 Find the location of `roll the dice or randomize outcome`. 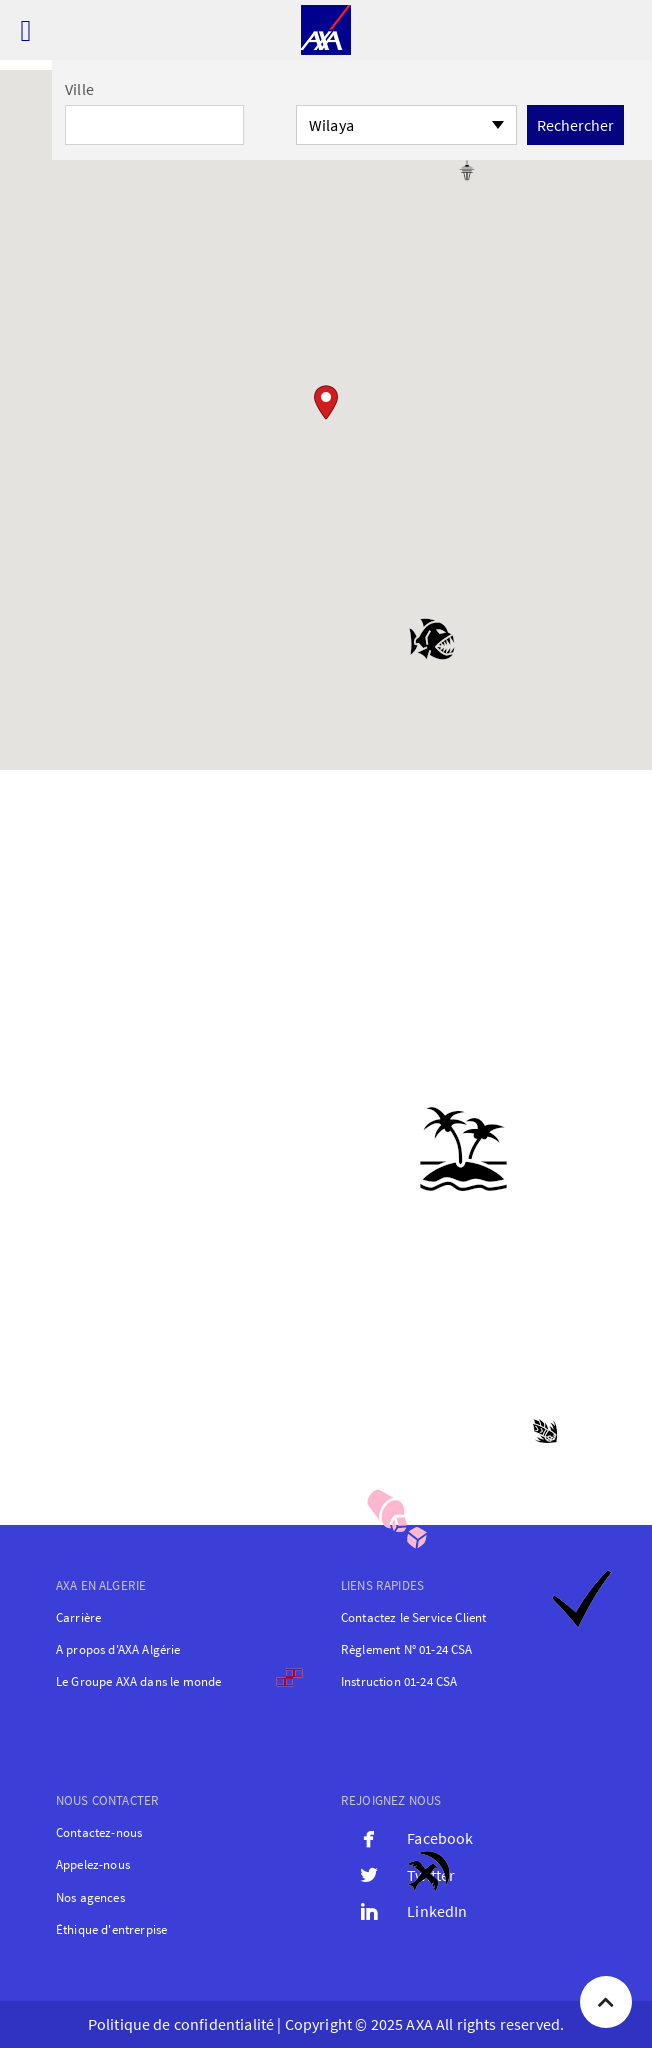

roll the dice or randomize outcome is located at coordinates (397, 1519).